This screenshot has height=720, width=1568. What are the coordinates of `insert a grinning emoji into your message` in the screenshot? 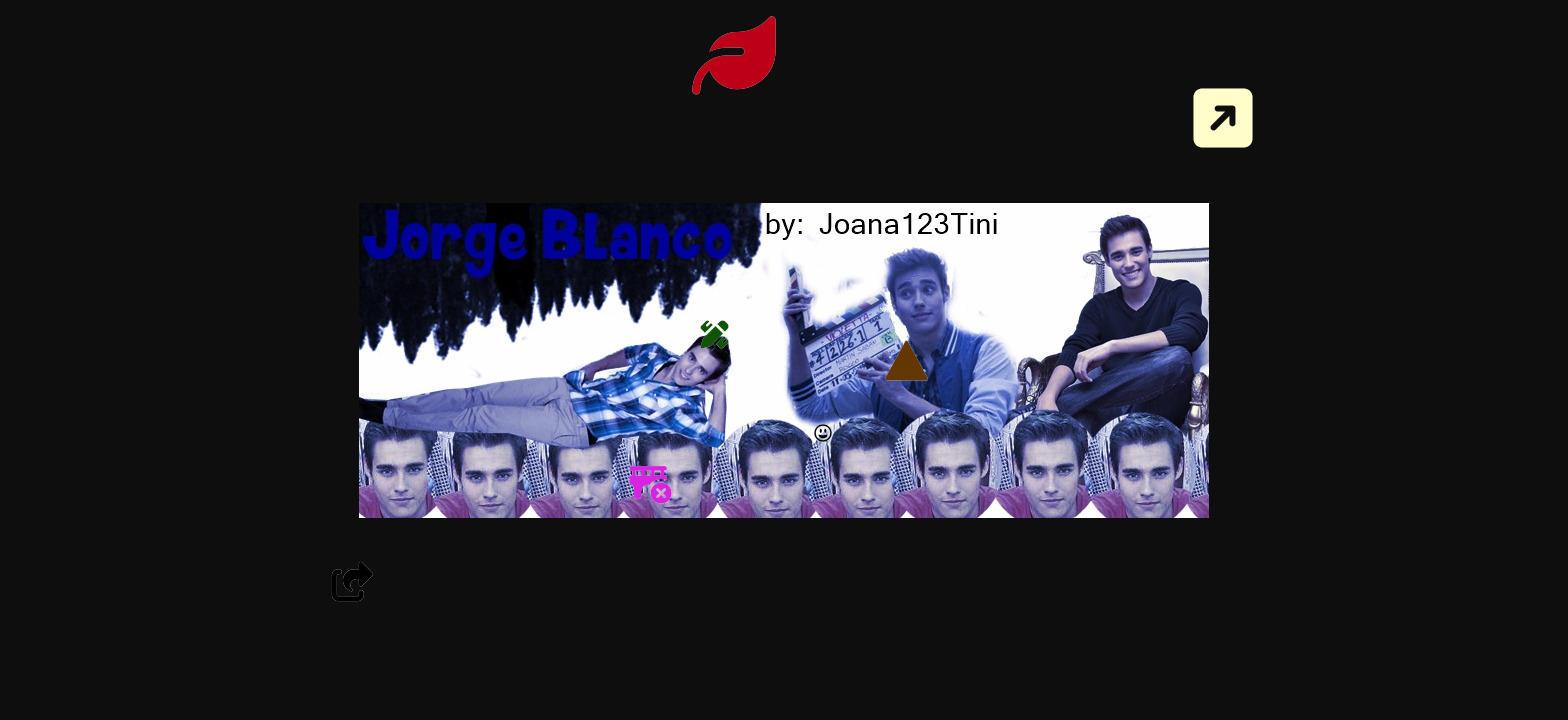 It's located at (823, 433).